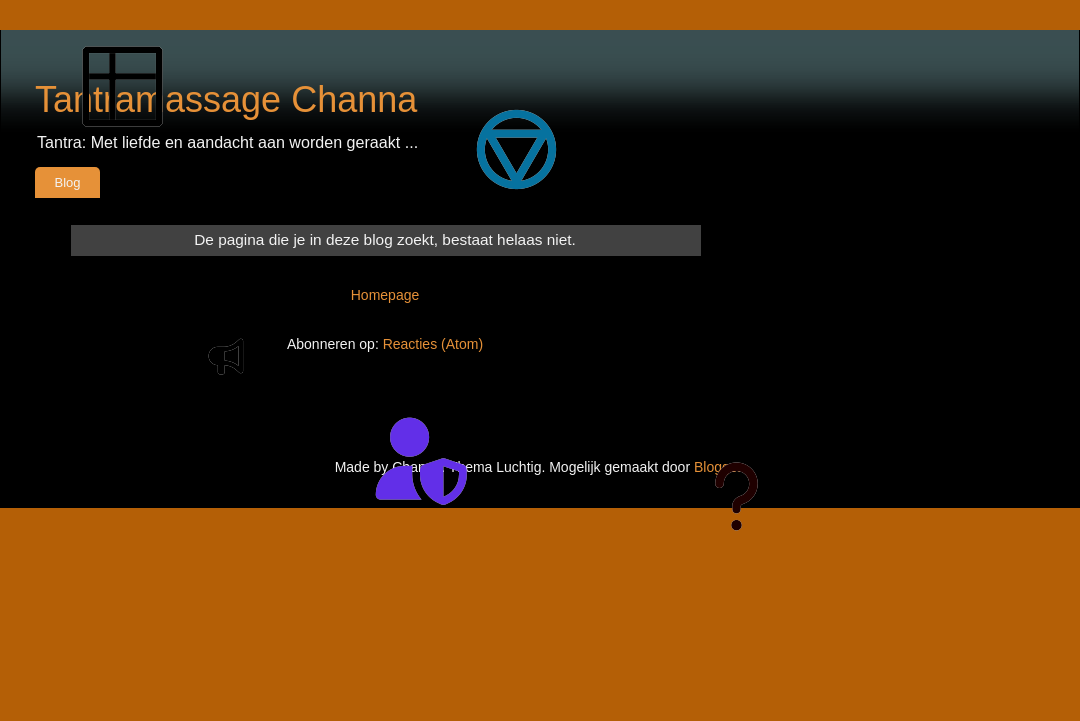 The height and width of the screenshot is (721, 1080). Describe the element at coordinates (516, 149) in the screenshot. I see `geometric shape or design element` at that location.